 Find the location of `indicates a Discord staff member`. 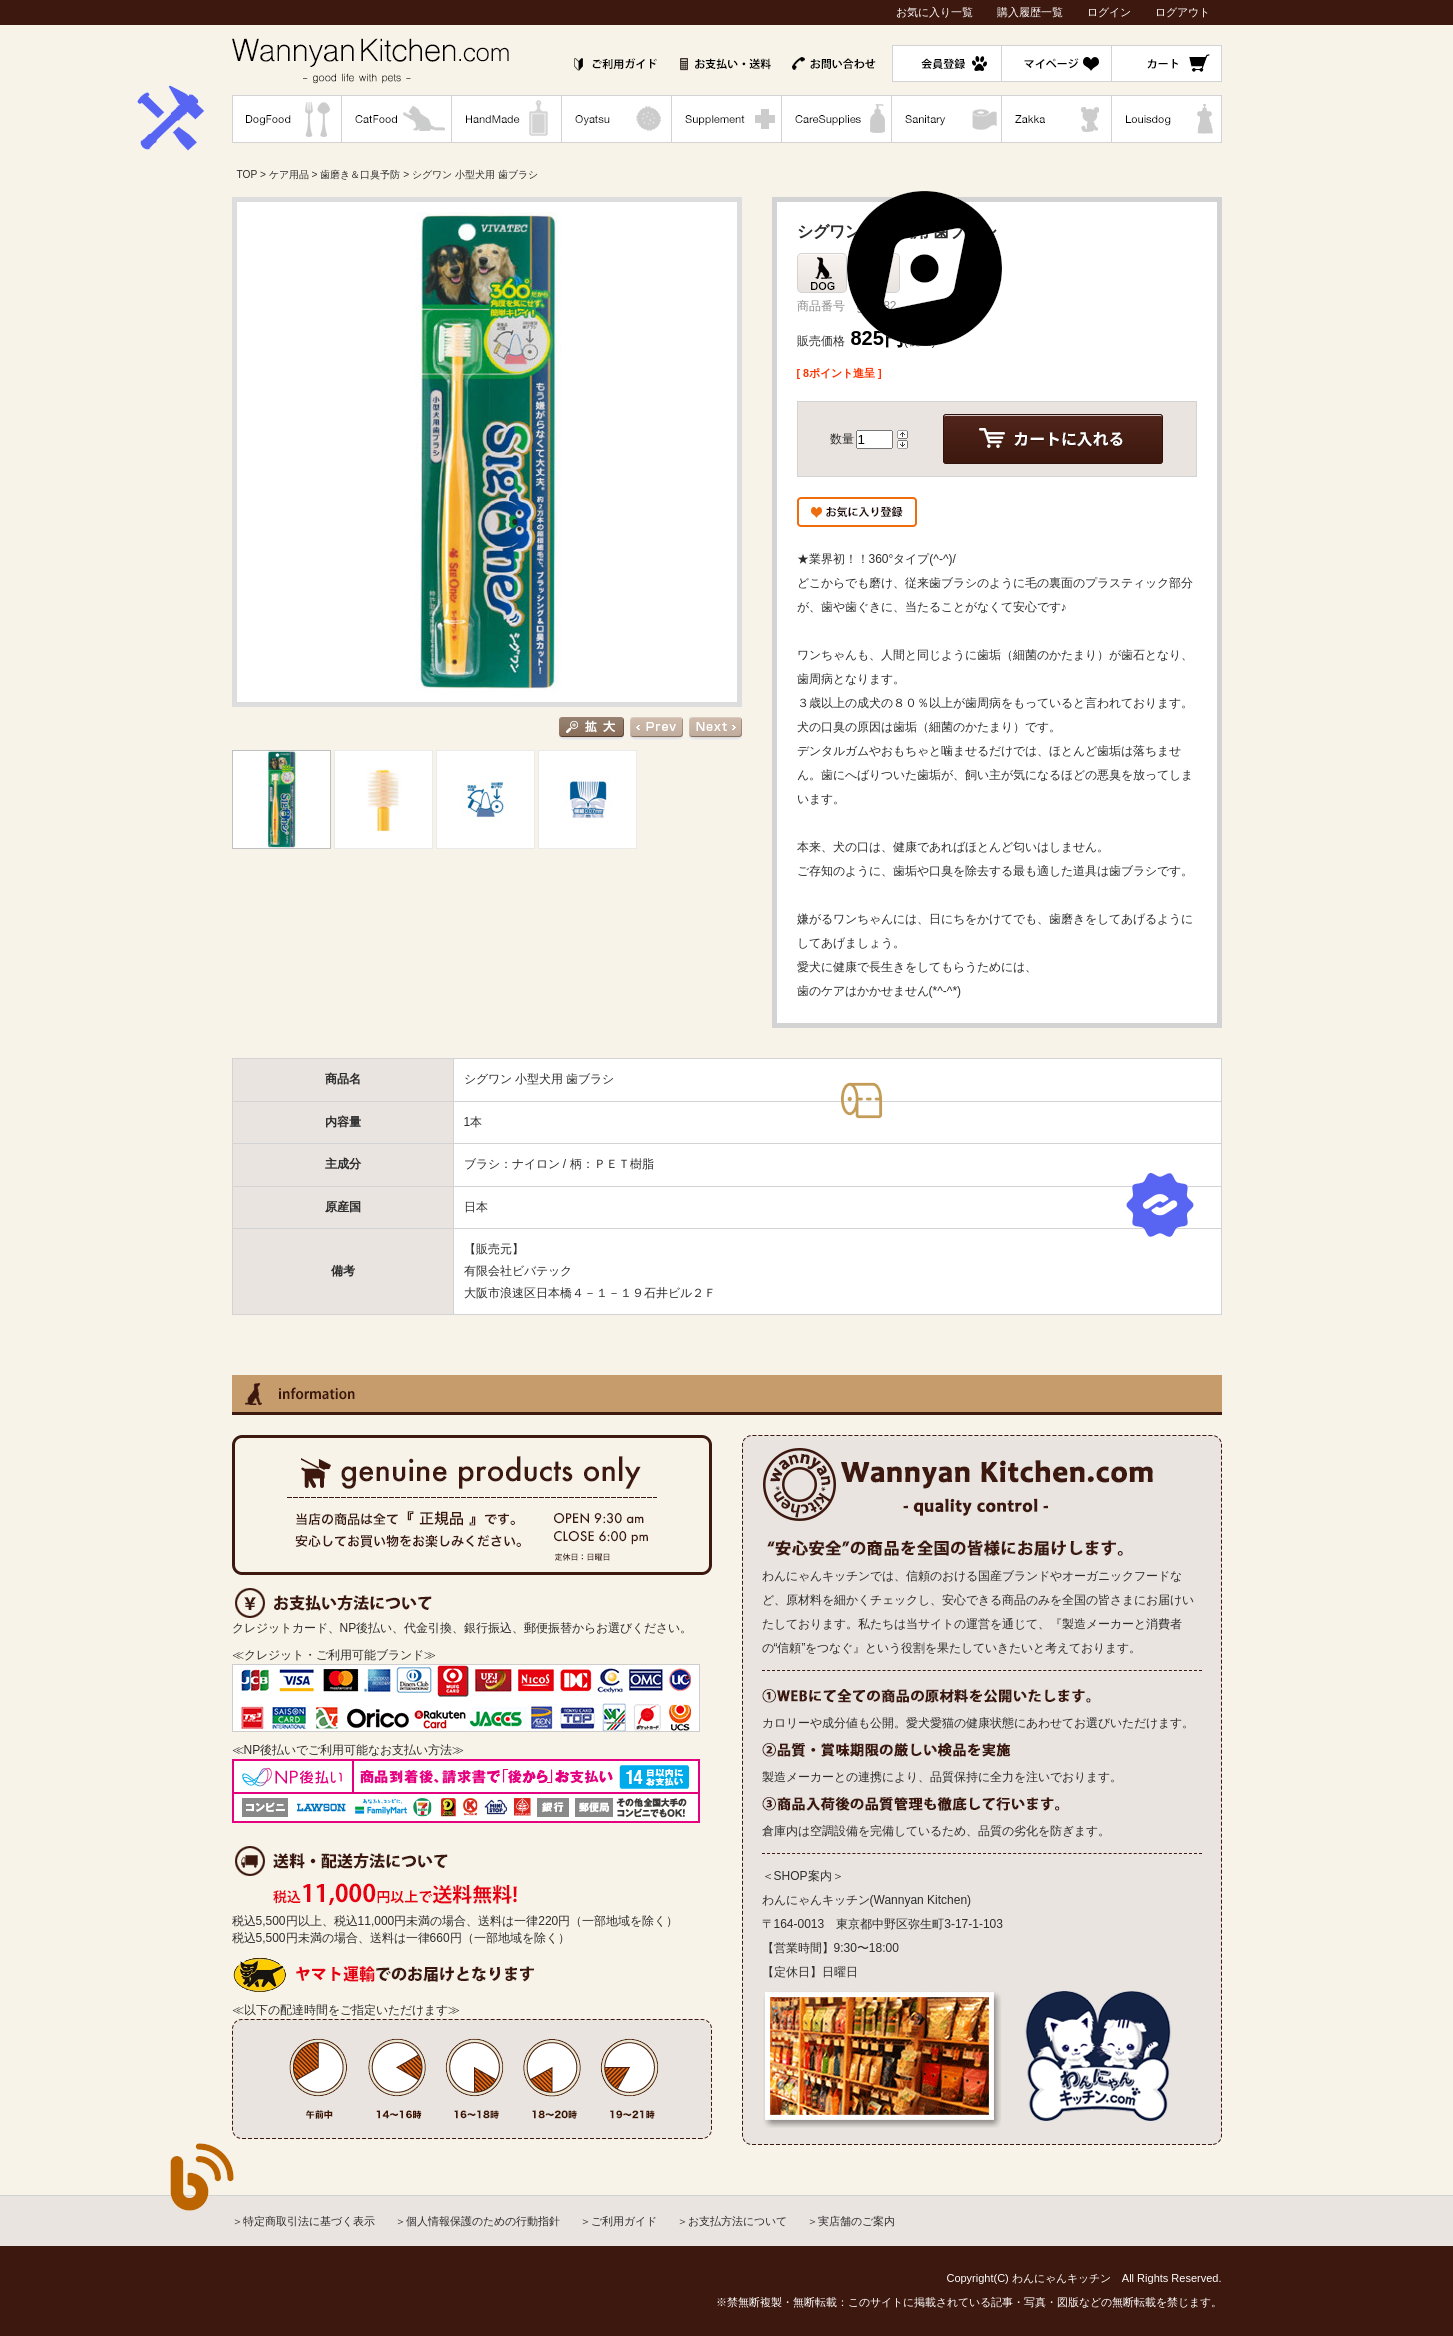

indicates a Discord staff member is located at coordinates (171, 118).